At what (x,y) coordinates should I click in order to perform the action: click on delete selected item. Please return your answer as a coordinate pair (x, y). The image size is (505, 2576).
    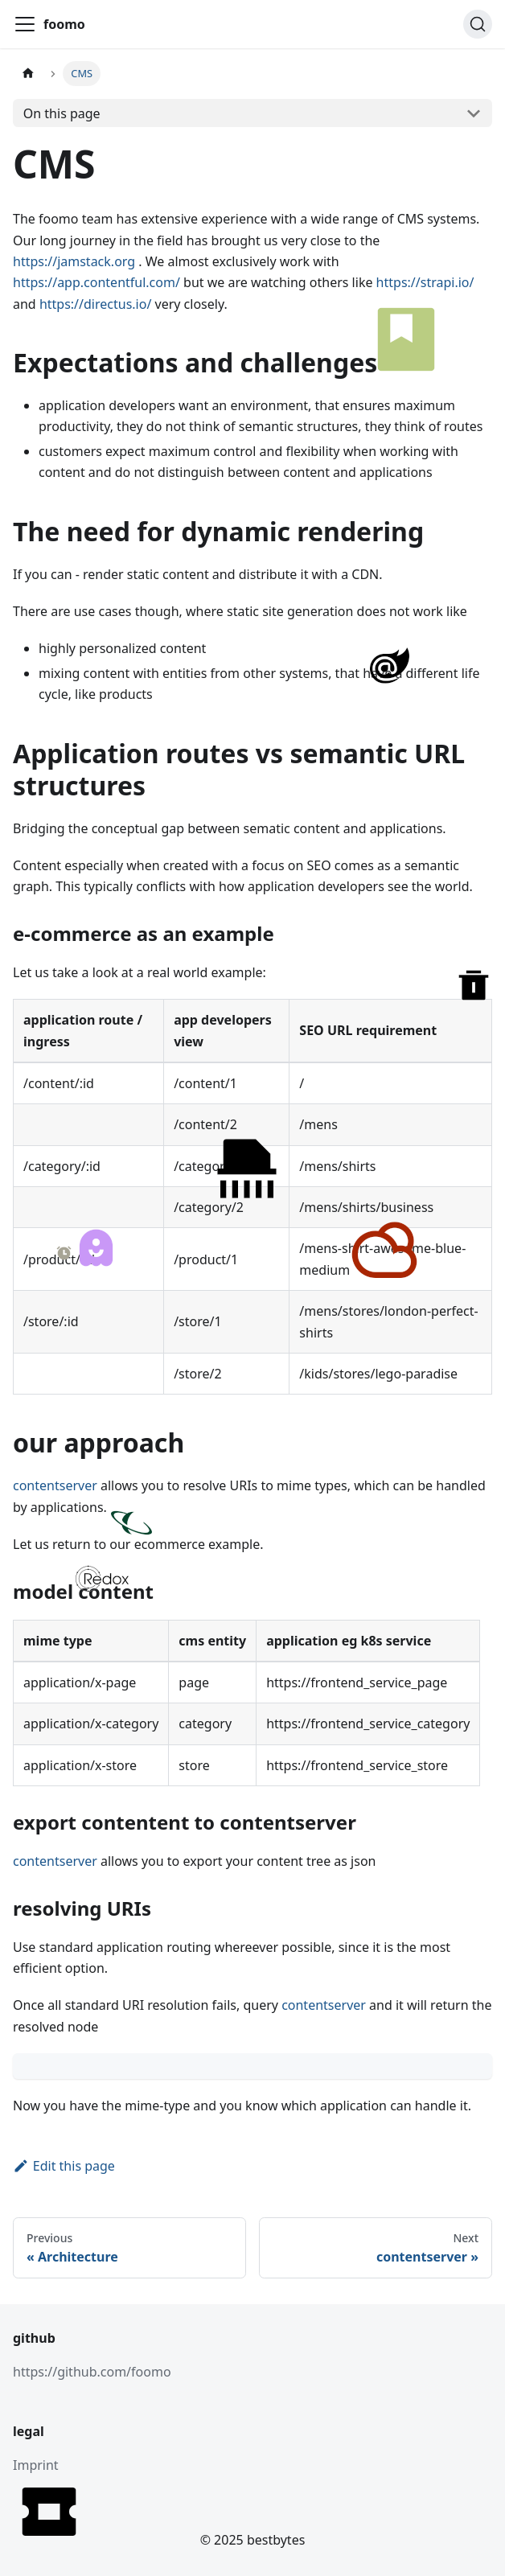
    Looking at the image, I should click on (474, 985).